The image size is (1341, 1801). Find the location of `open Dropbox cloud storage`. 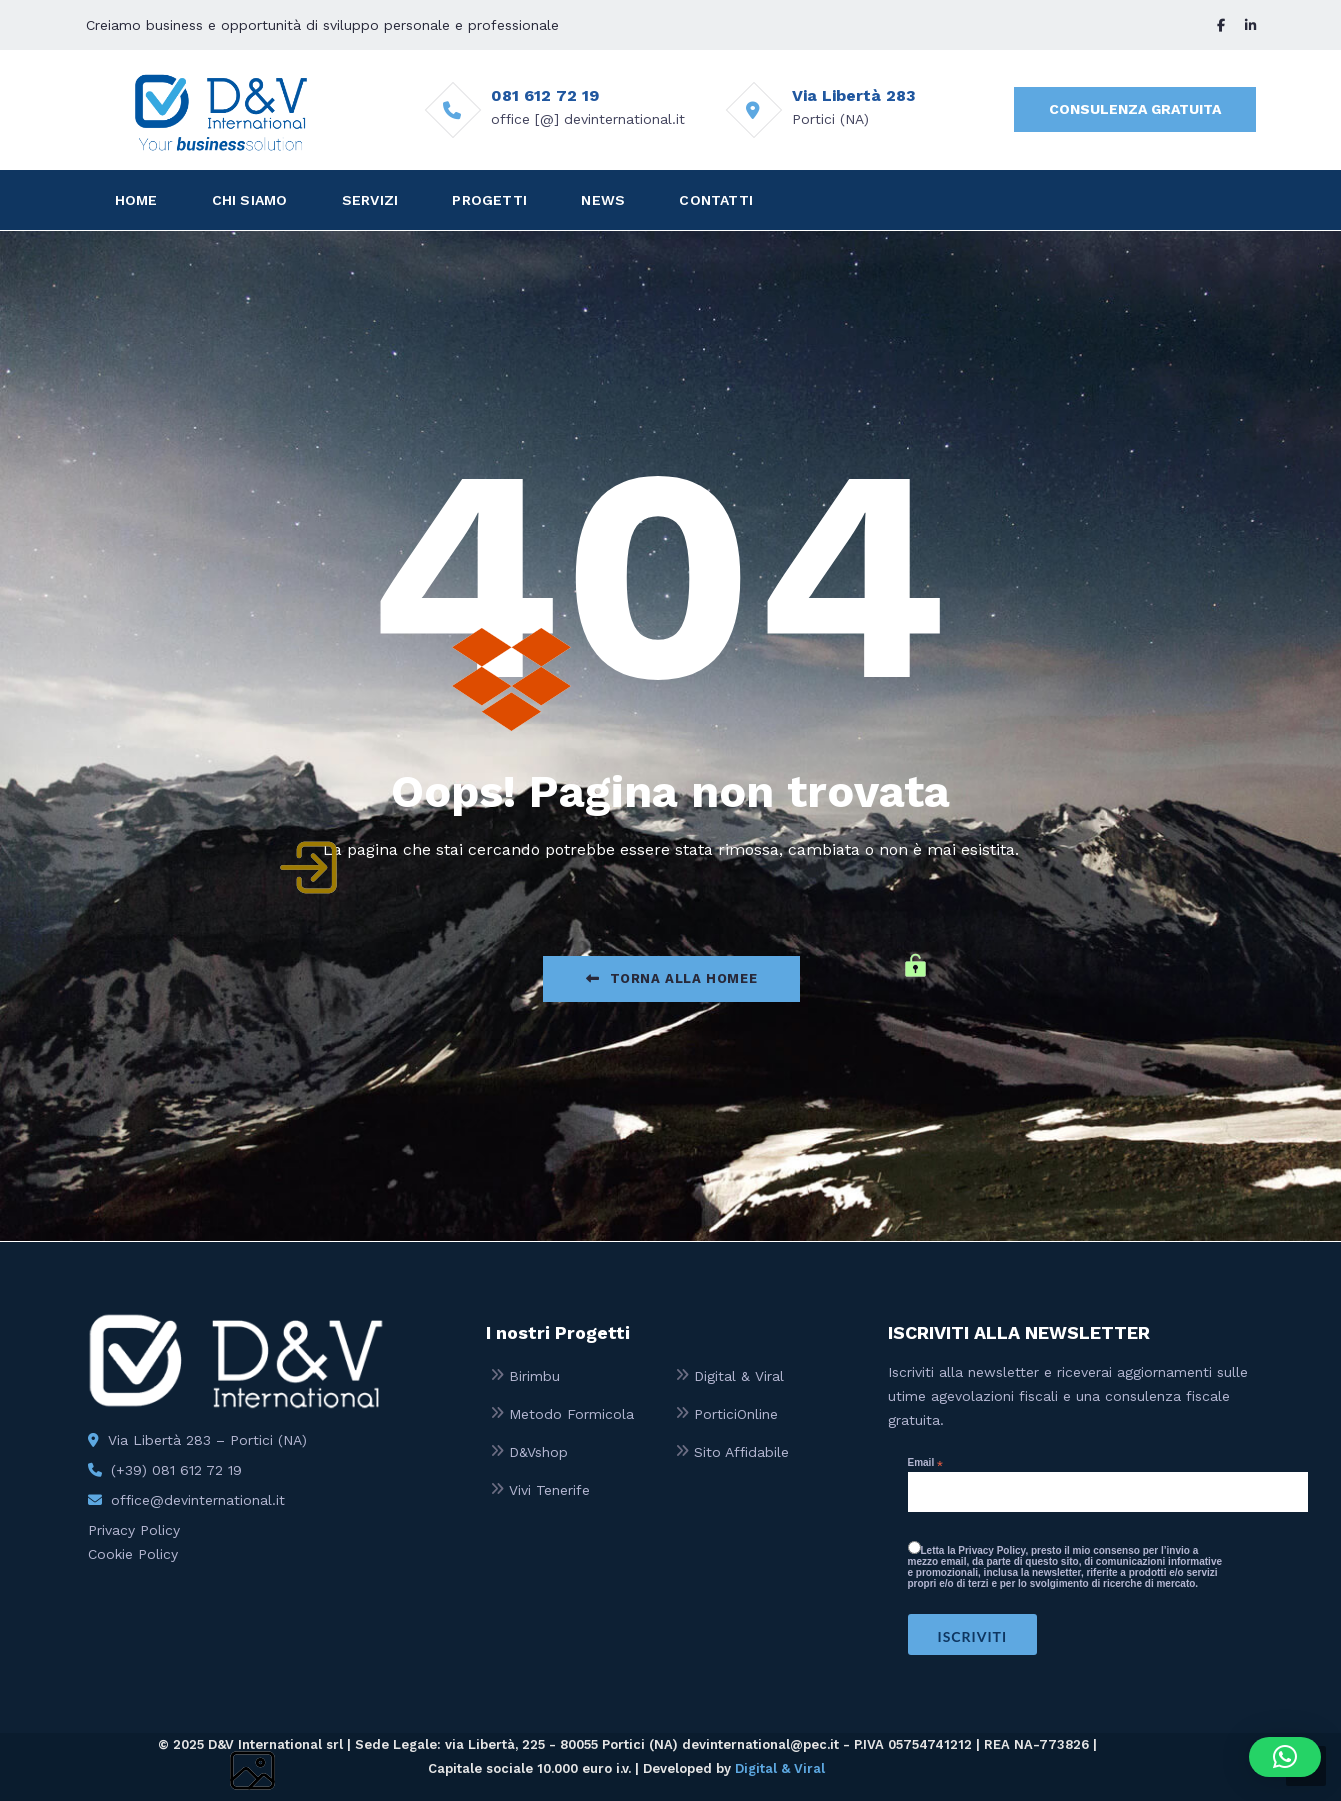

open Dropbox cloud storage is located at coordinates (511, 679).